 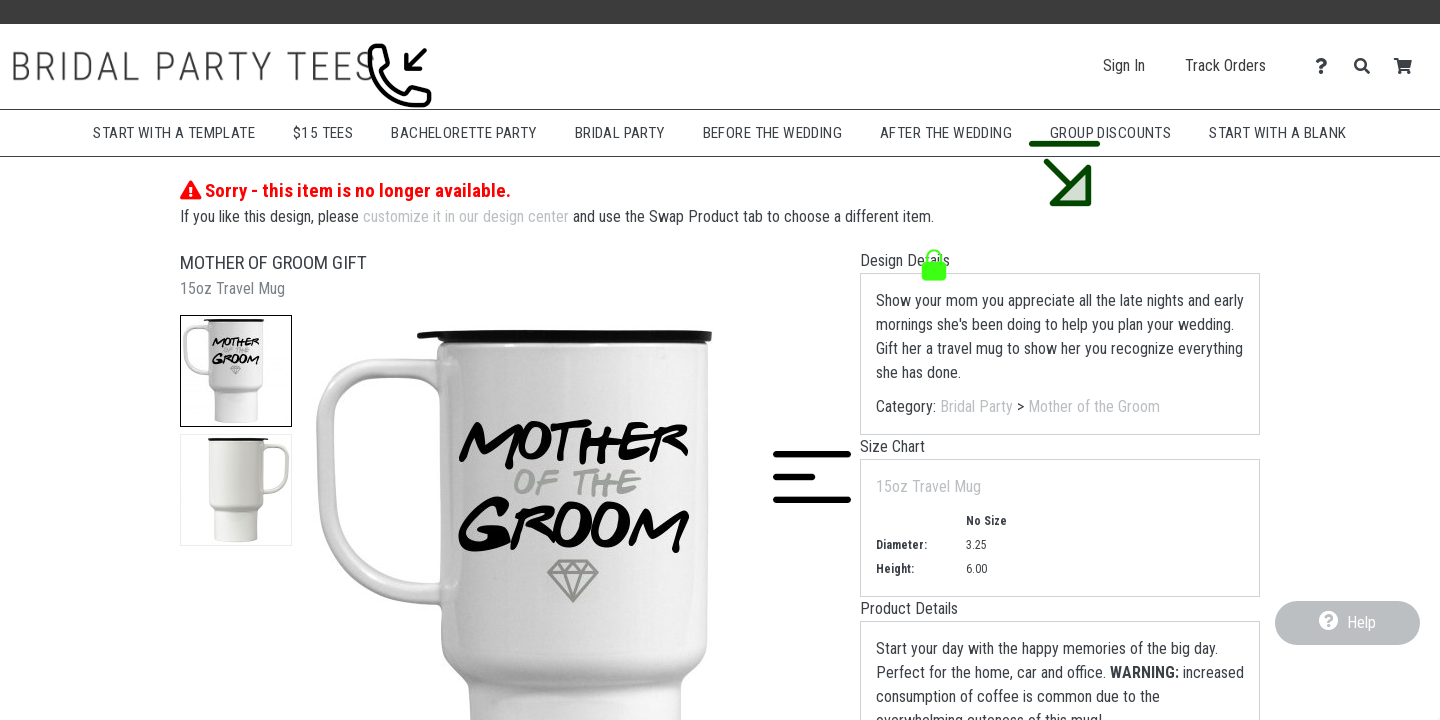 I want to click on incoming call notification, so click(x=399, y=75).